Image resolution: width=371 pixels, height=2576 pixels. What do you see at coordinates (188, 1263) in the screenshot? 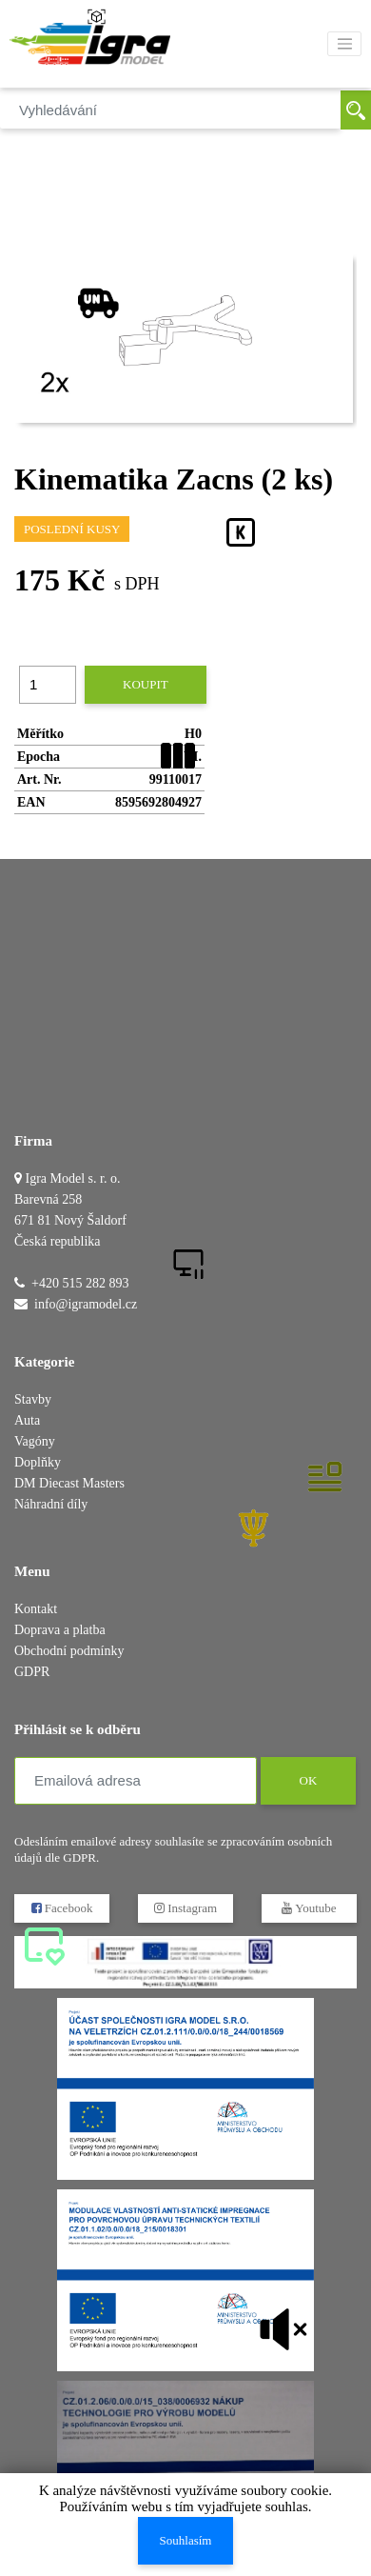
I see `pause desktop streaming or mirroring` at bounding box center [188, 1263].